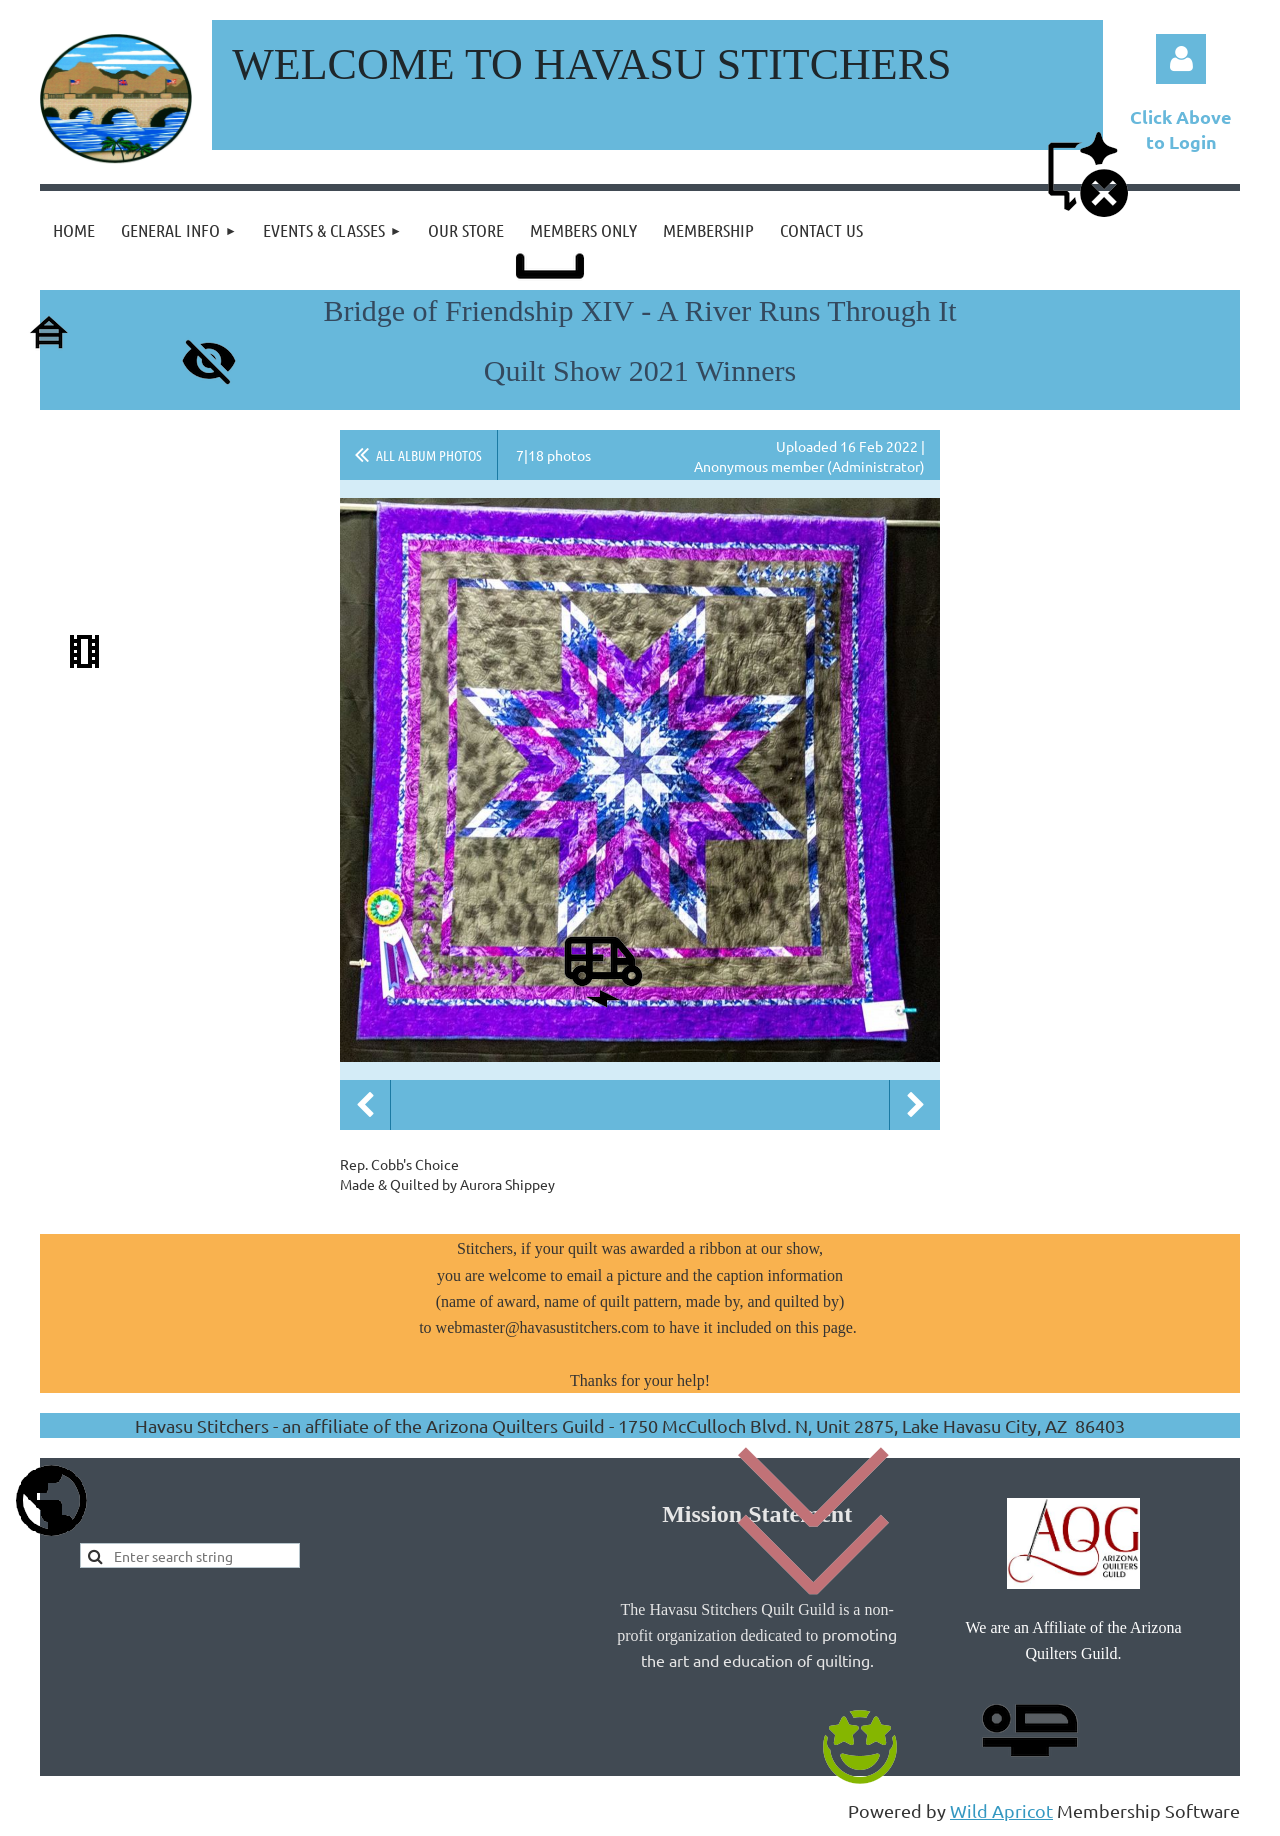 Image resolution: width=1280 pixels, height=1836 pixels. Describe the element at coordinates (84, 651) in the screenshot. I see `access movies or video content` at that location.